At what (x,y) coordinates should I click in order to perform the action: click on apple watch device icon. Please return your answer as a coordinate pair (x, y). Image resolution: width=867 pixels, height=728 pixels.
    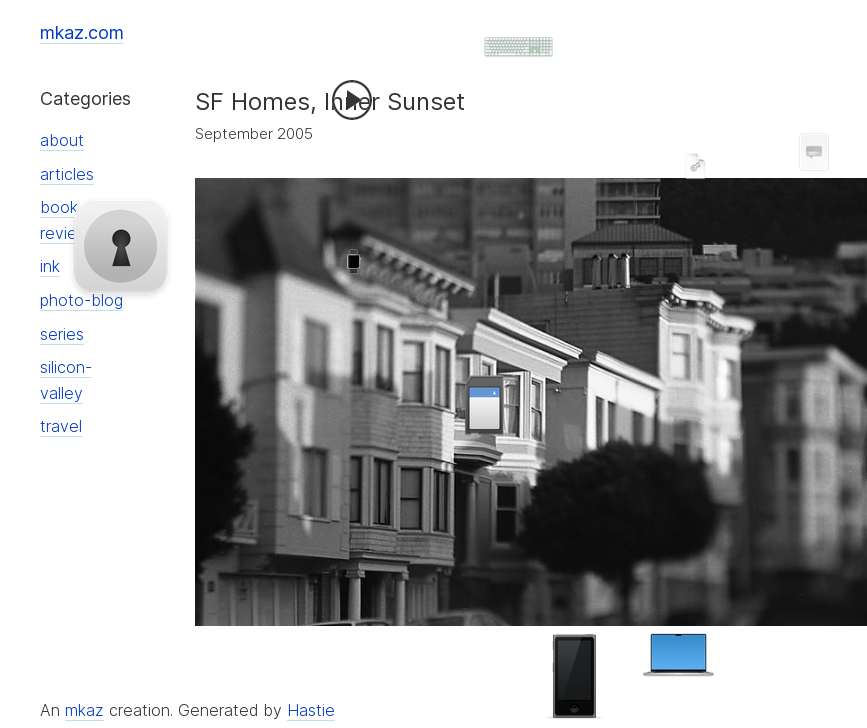
    Looking at the image, I should click on (353, 261).